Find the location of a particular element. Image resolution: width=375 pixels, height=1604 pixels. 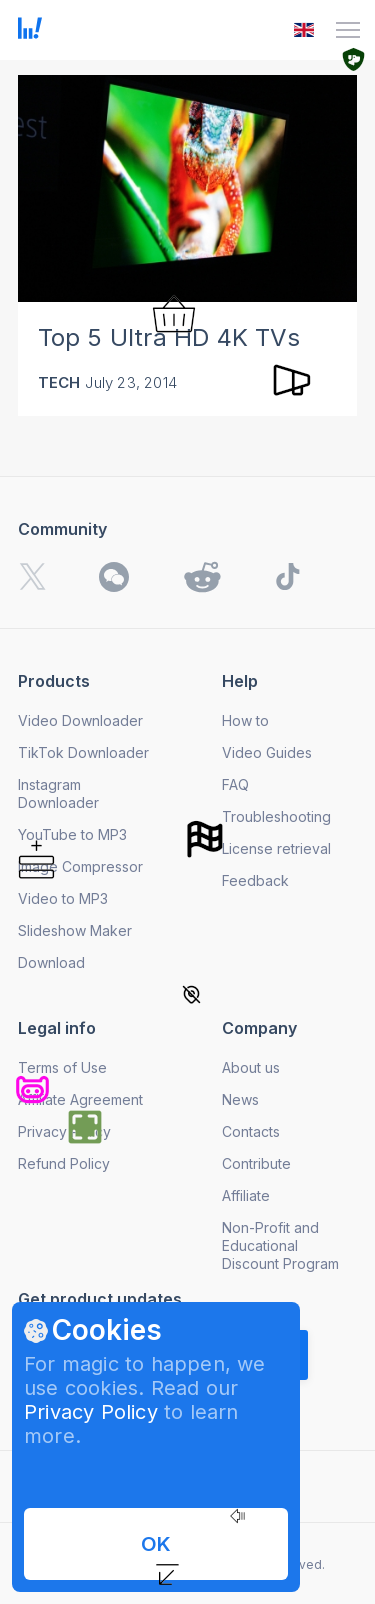

indicates a finish line or goal completion is located at coordinates (203, 838).